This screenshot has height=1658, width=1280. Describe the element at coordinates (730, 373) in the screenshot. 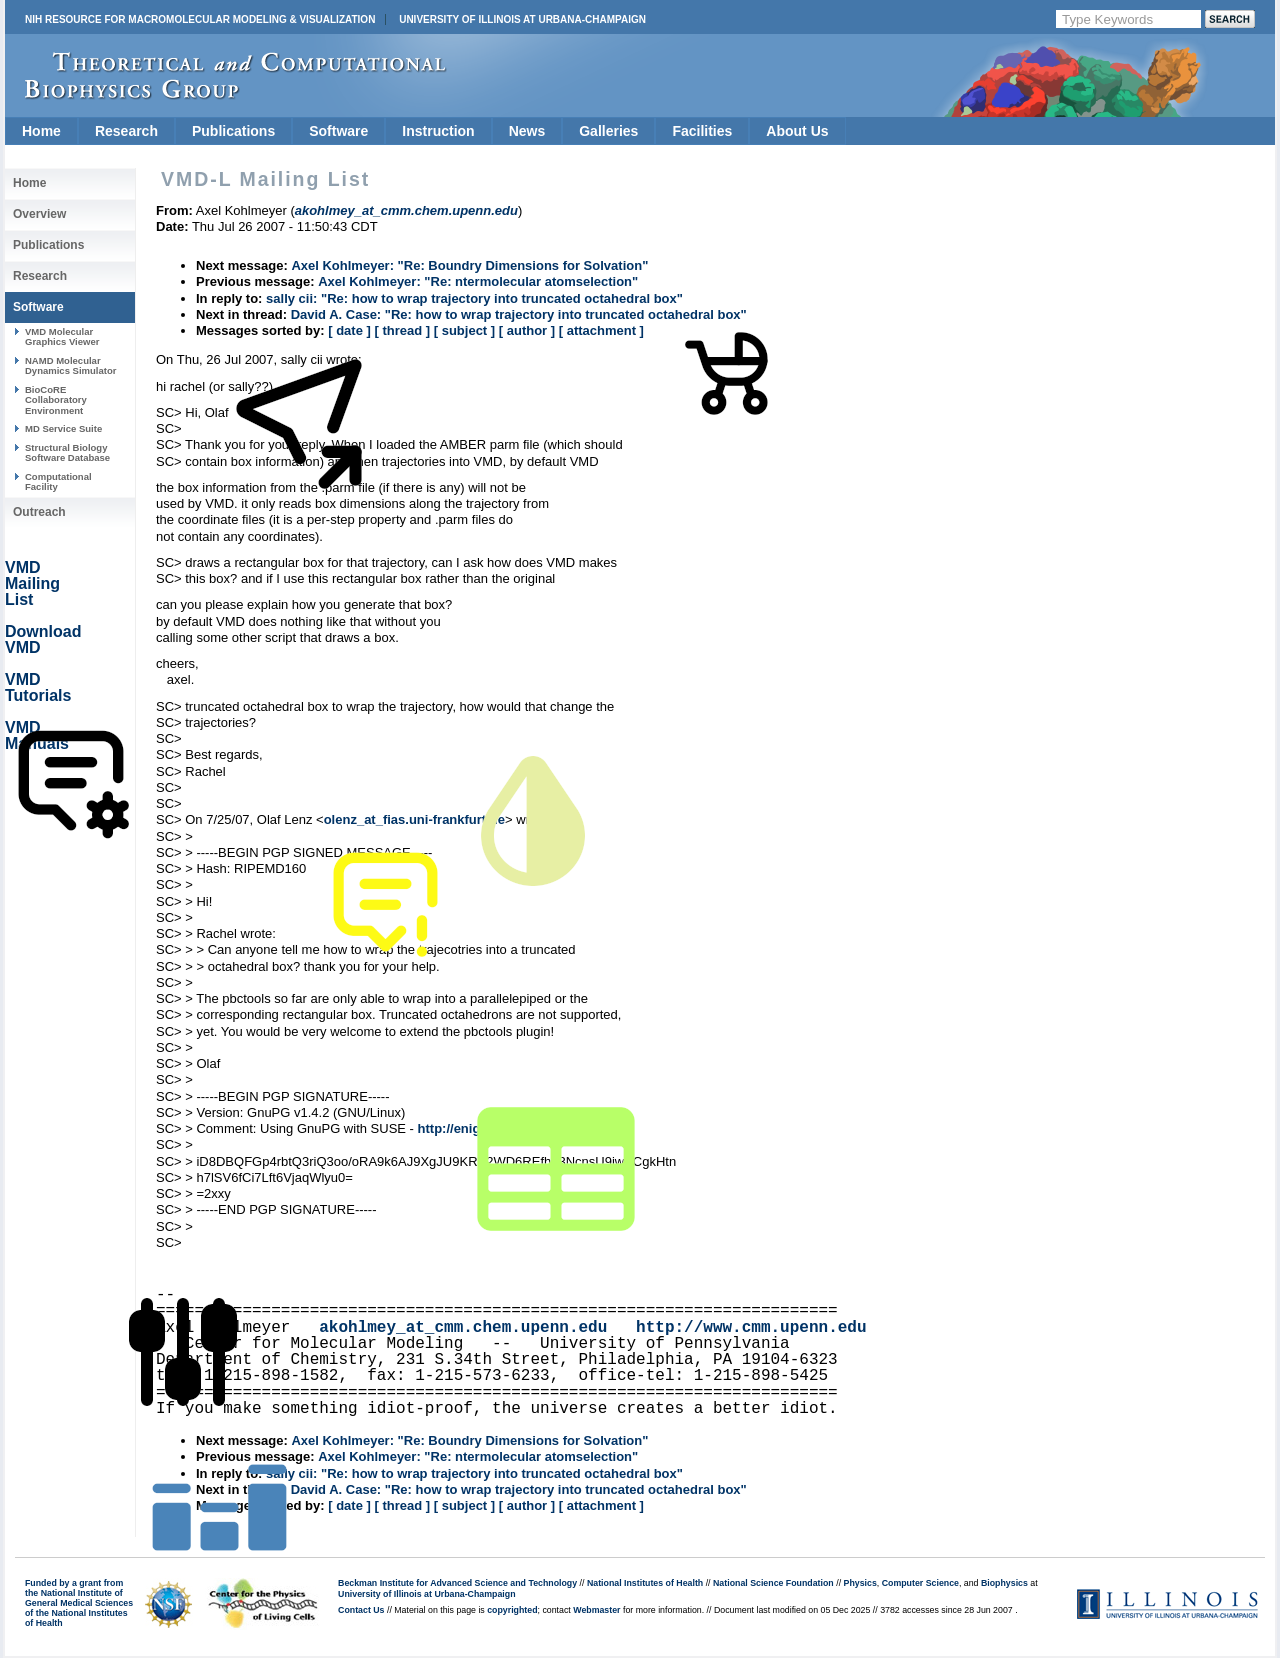

I see `access baby or parenting-related features` at that location.